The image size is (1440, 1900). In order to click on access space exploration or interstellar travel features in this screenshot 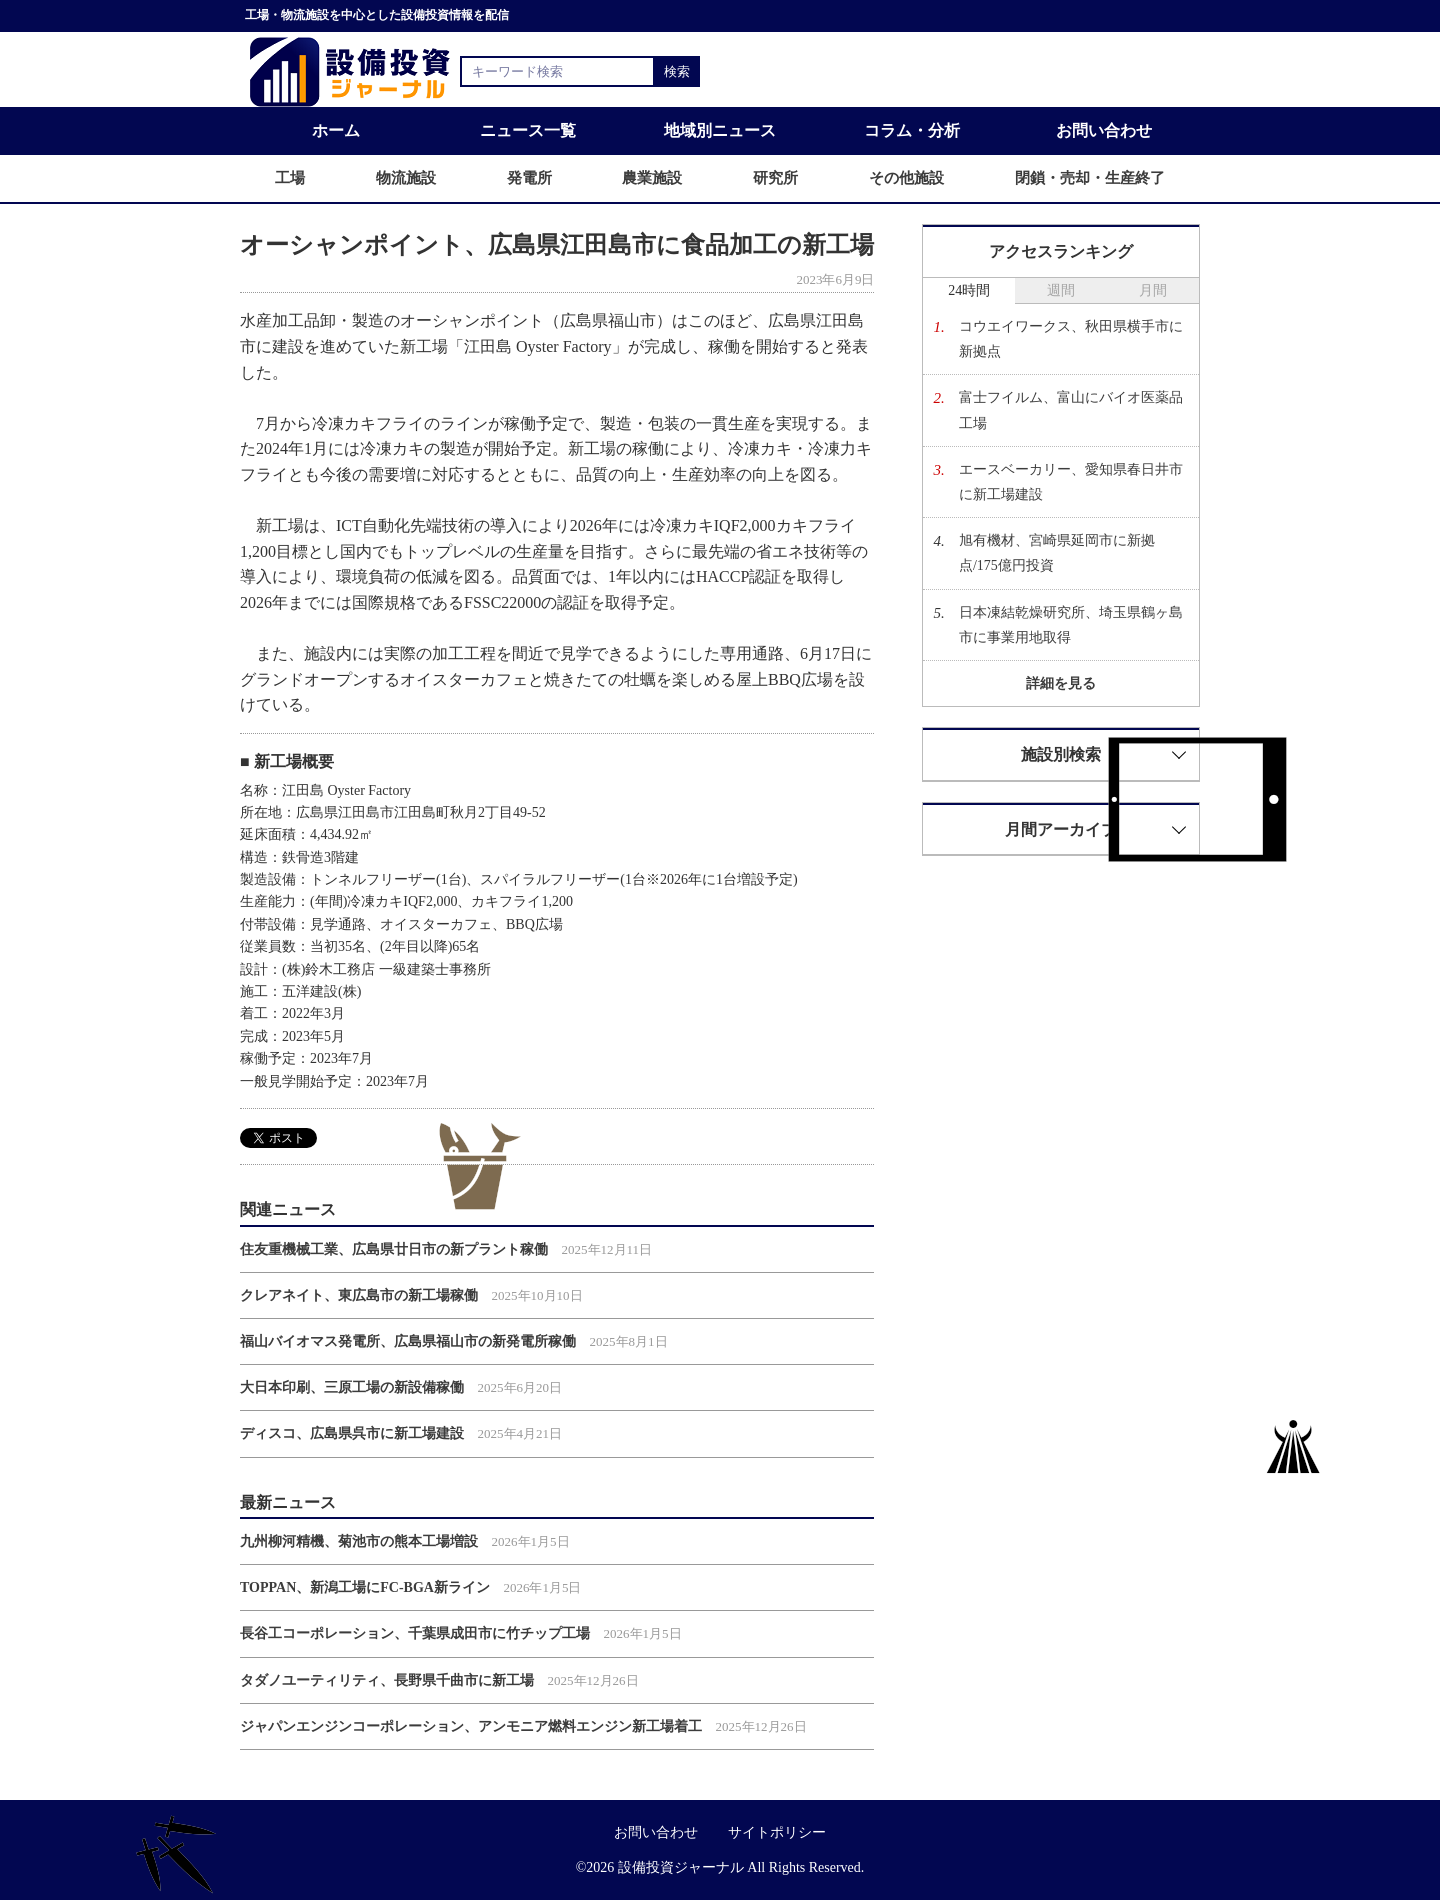, I will do `click(1293, 1446)`.